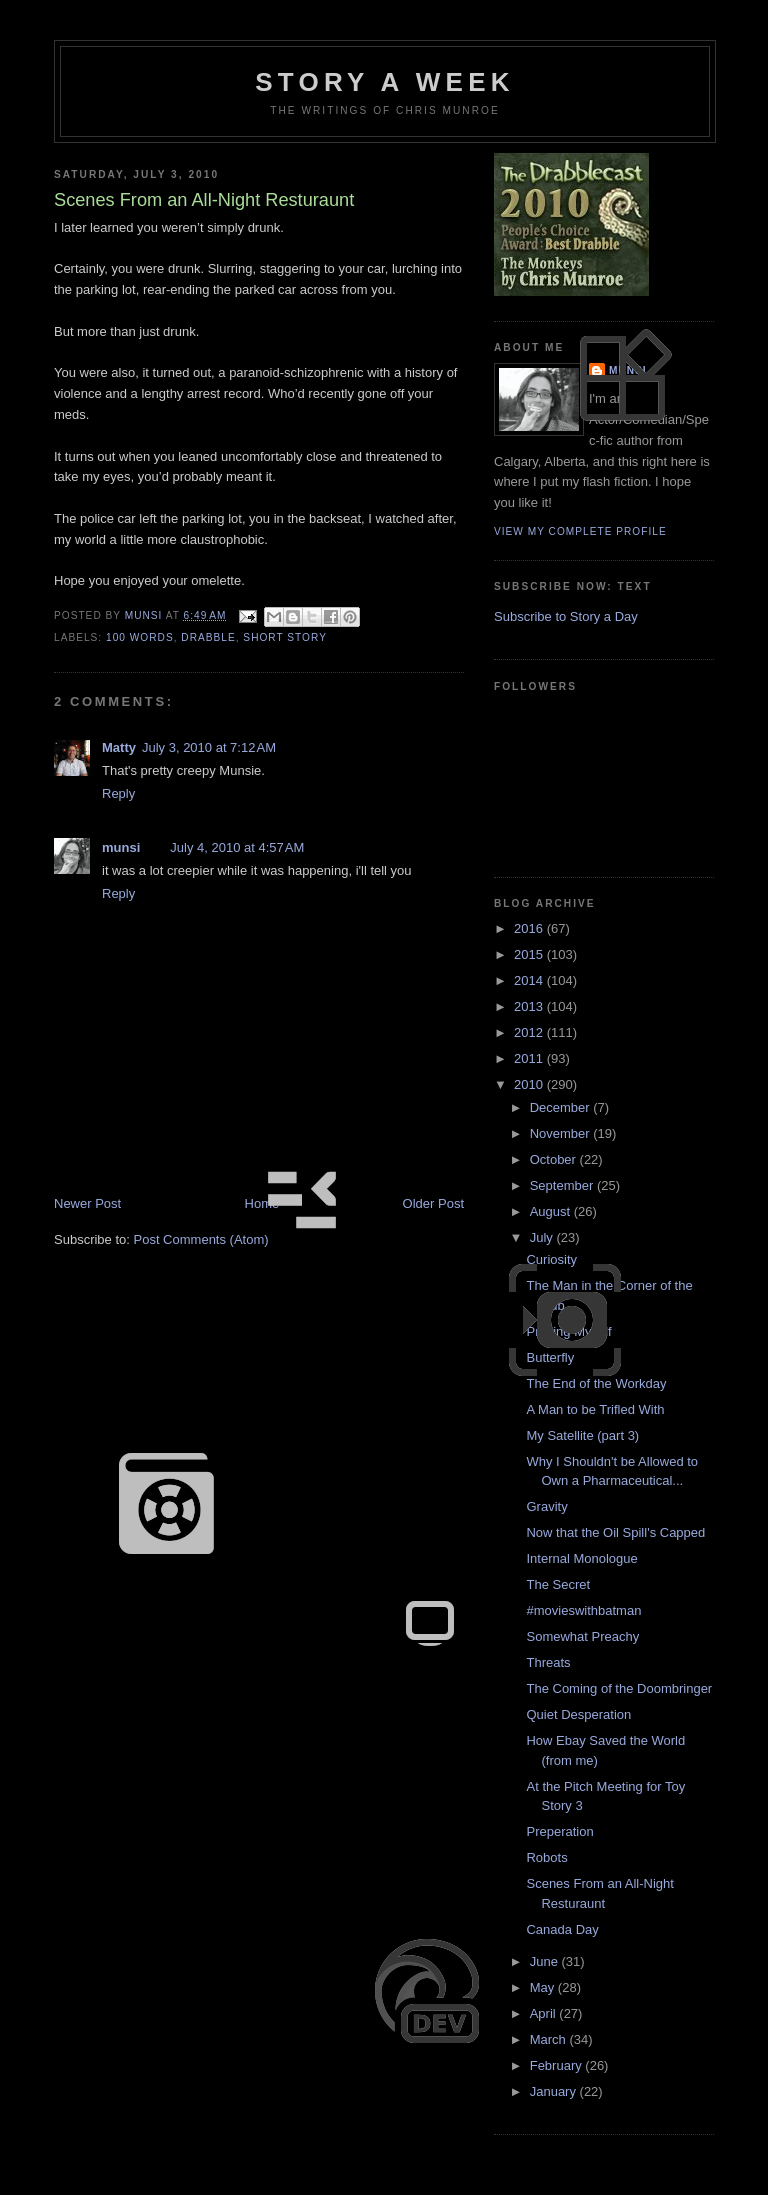  Describe the element at coordinates (302, 1200) in the screenshot. I see `increase text indentation (right-to-left layout)` at that location.